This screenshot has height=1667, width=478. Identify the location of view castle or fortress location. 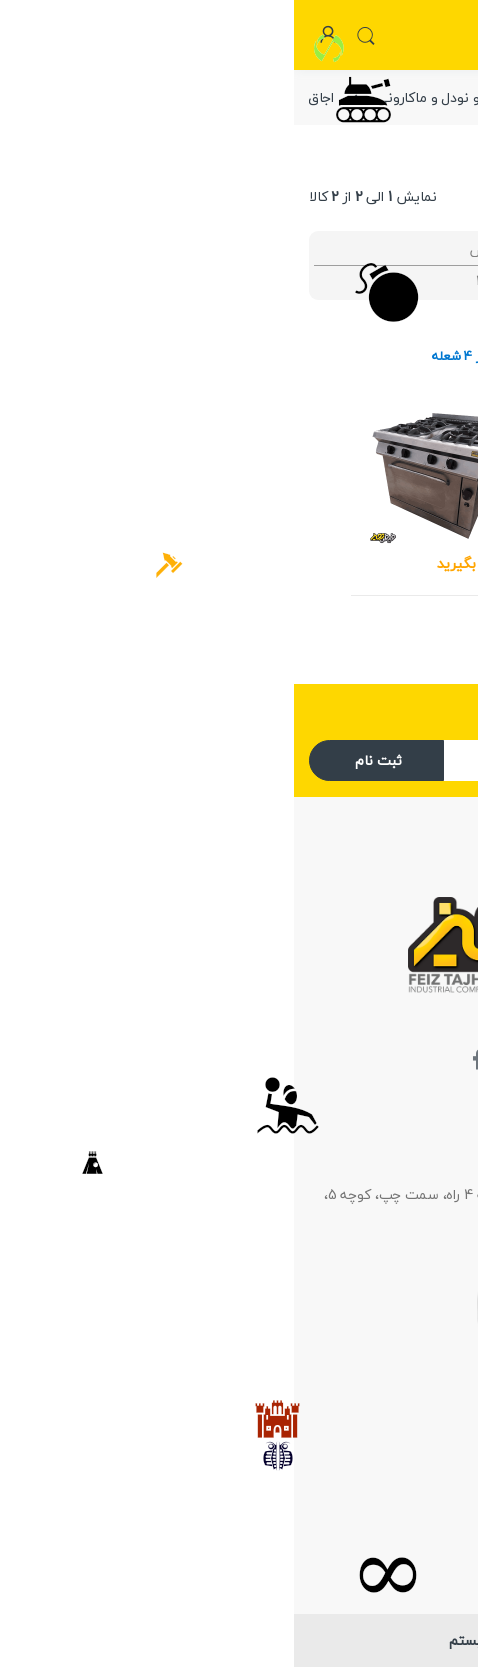
(277, 1416).